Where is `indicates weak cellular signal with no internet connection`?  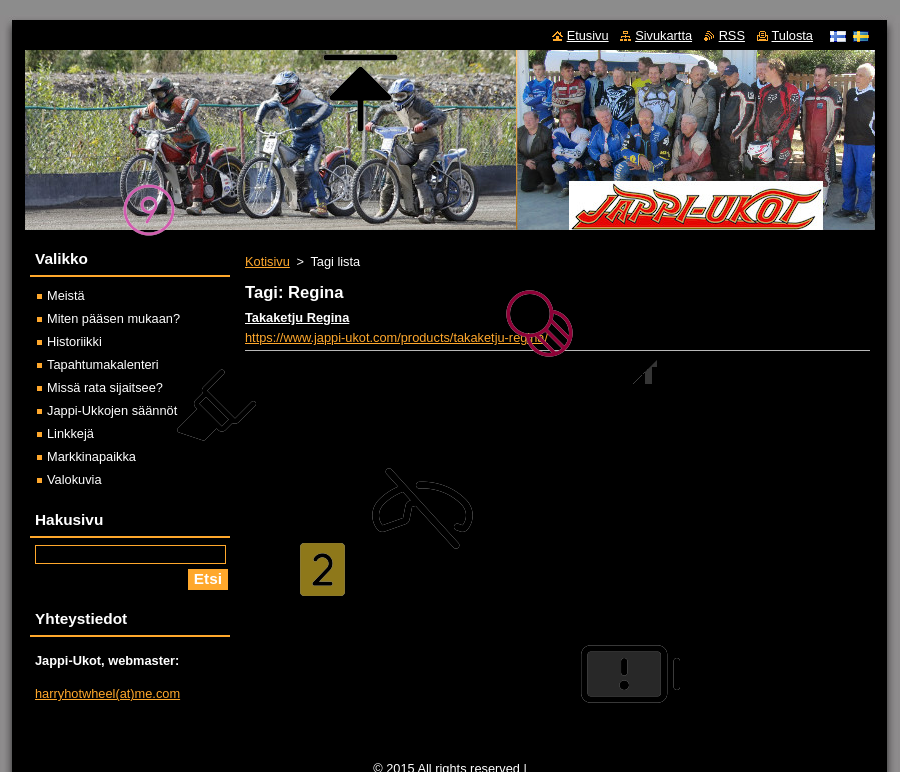 indicates weak cellular signal with no internet connection is located at coordinates (645, 372).